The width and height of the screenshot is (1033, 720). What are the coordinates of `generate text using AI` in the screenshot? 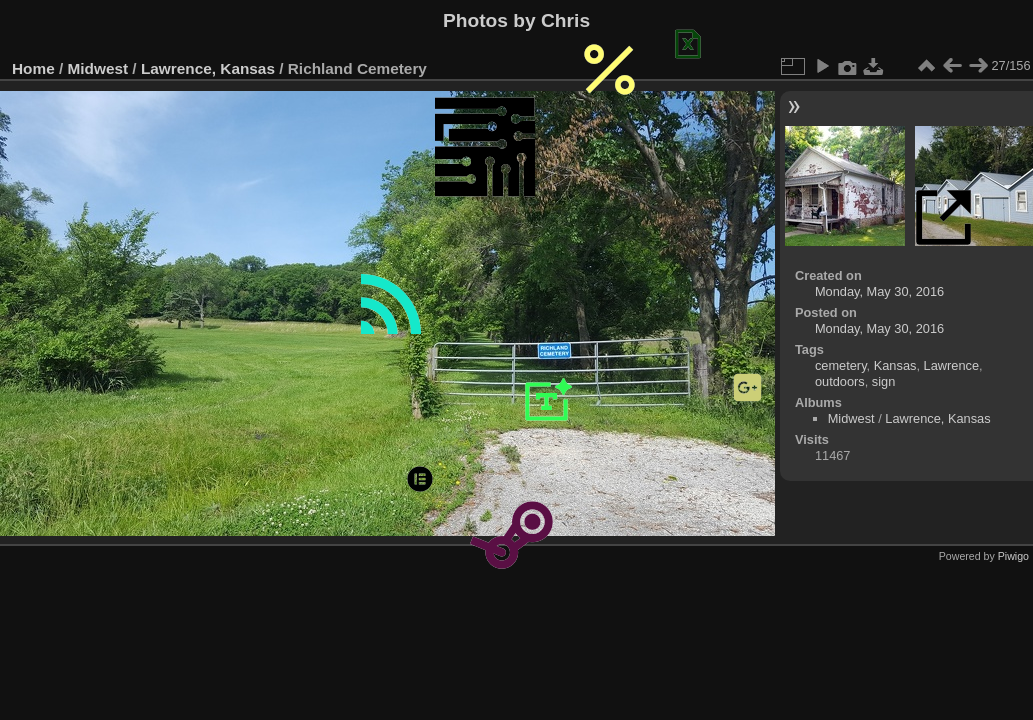 It's located at (546, 401).